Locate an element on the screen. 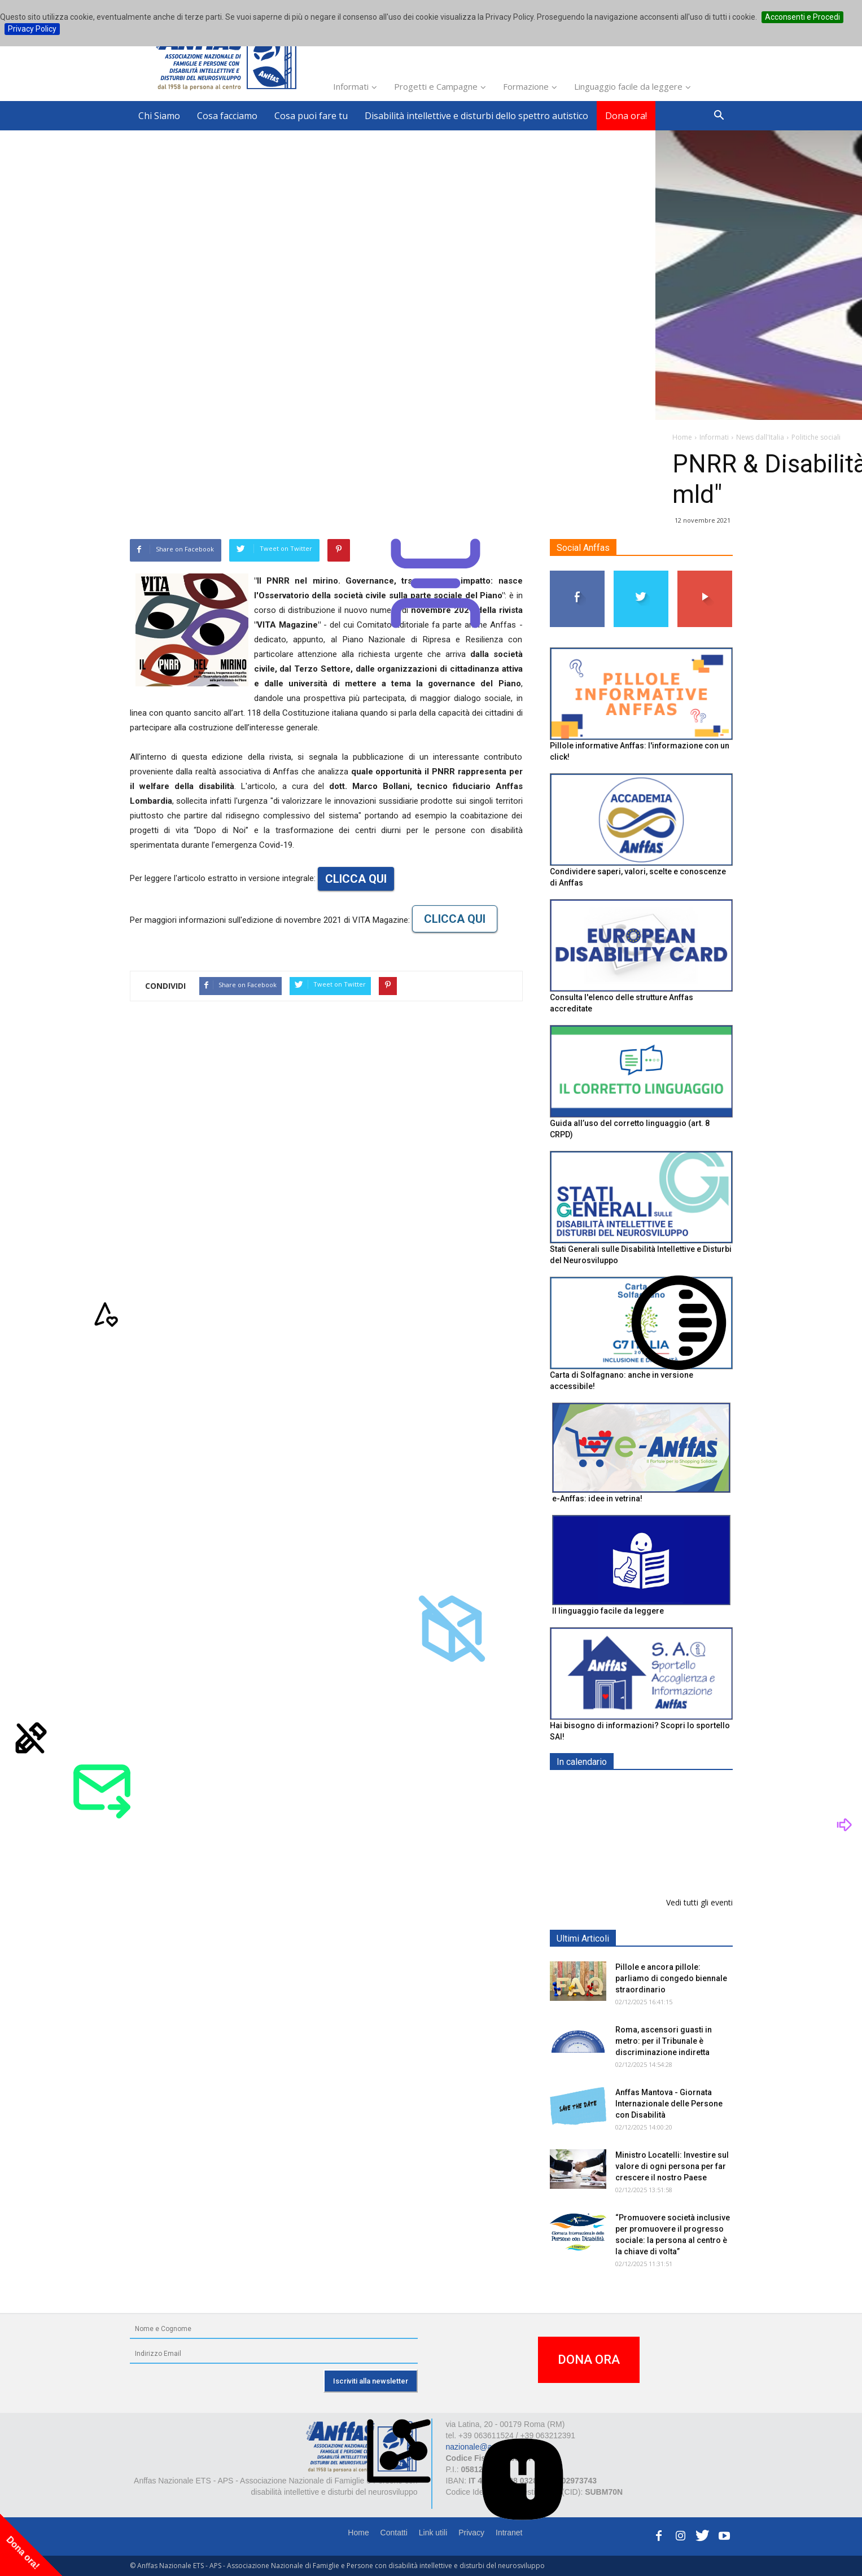 The width and height of the screenshot is (862, 2576). go to next step or page is located at coordinates (845, 1825).